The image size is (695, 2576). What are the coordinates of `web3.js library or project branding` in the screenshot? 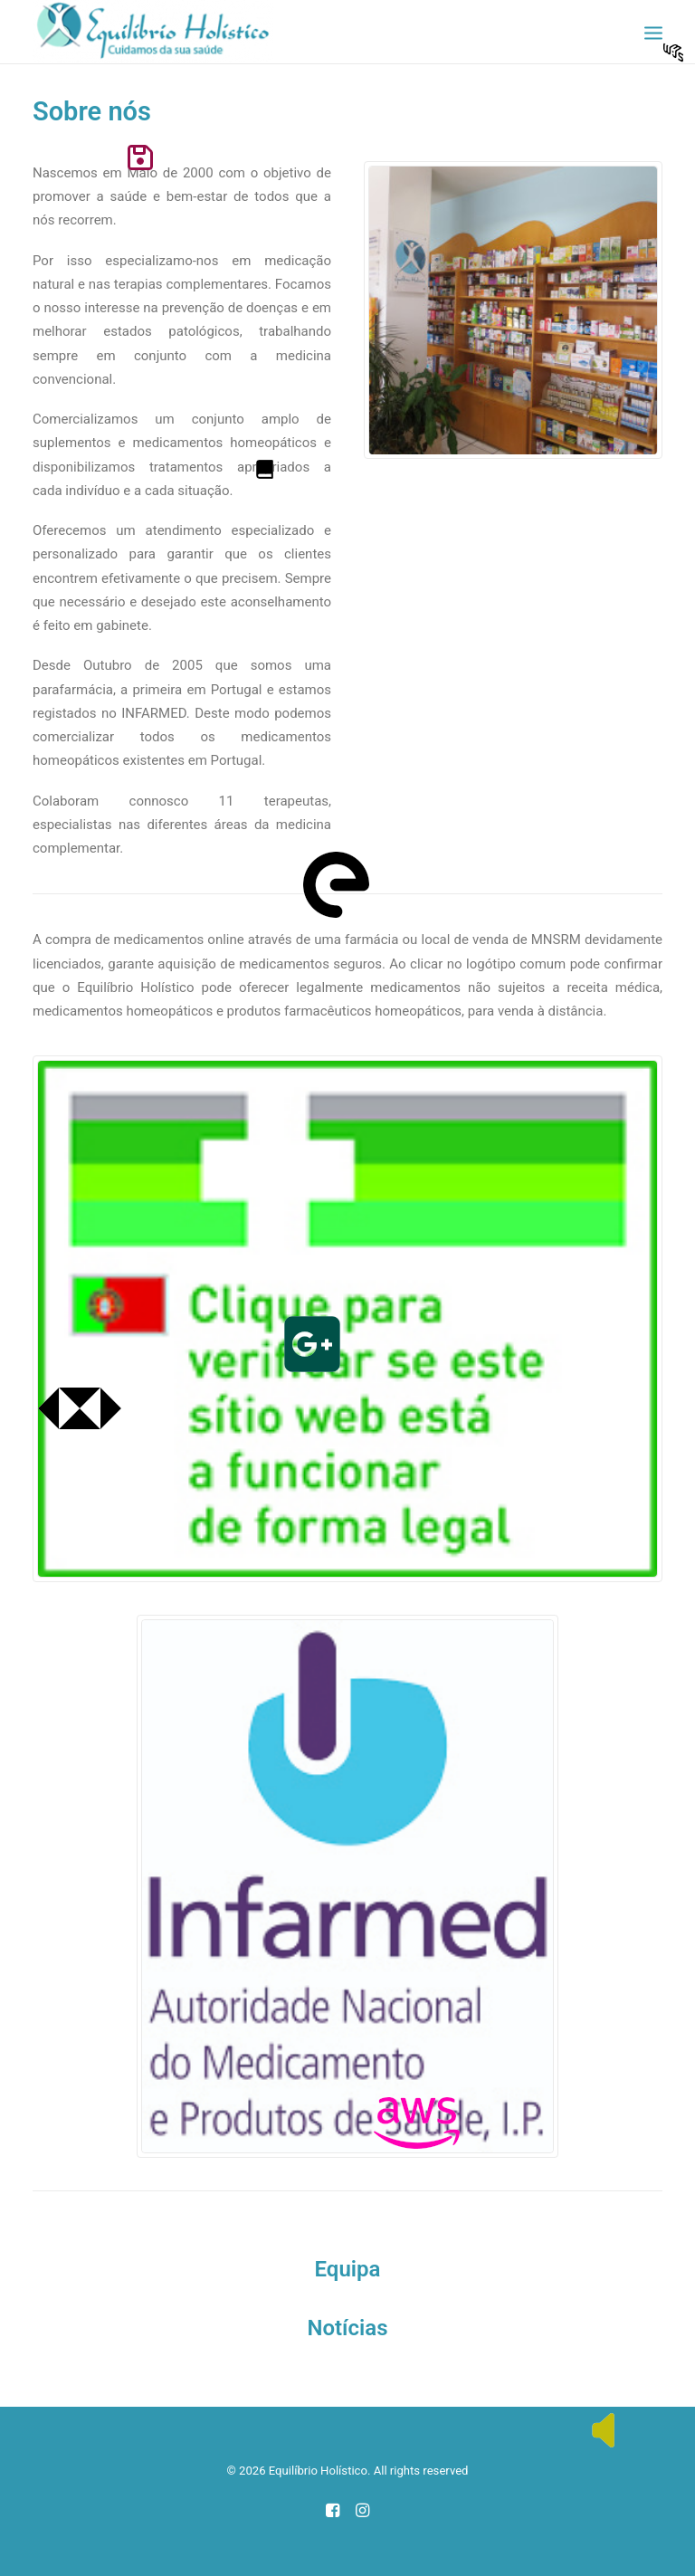 It's located at (673, 52).